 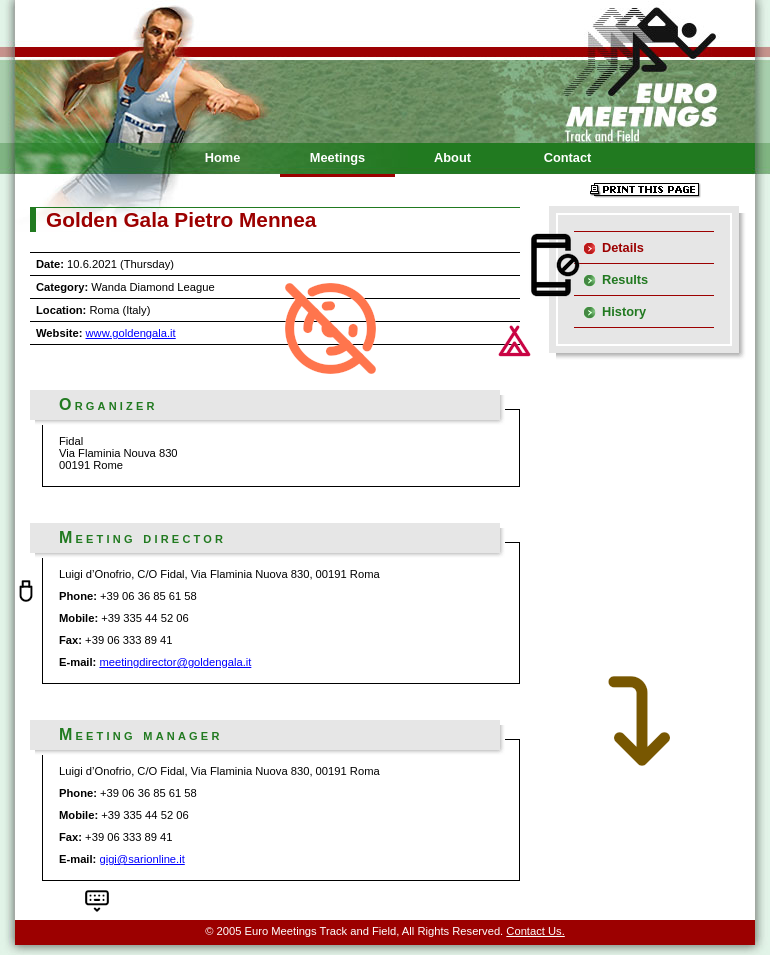 What do you see at coordinates (642, 721) in the screenshot?
I see `move item down one level` at bounding box center [642, 721].